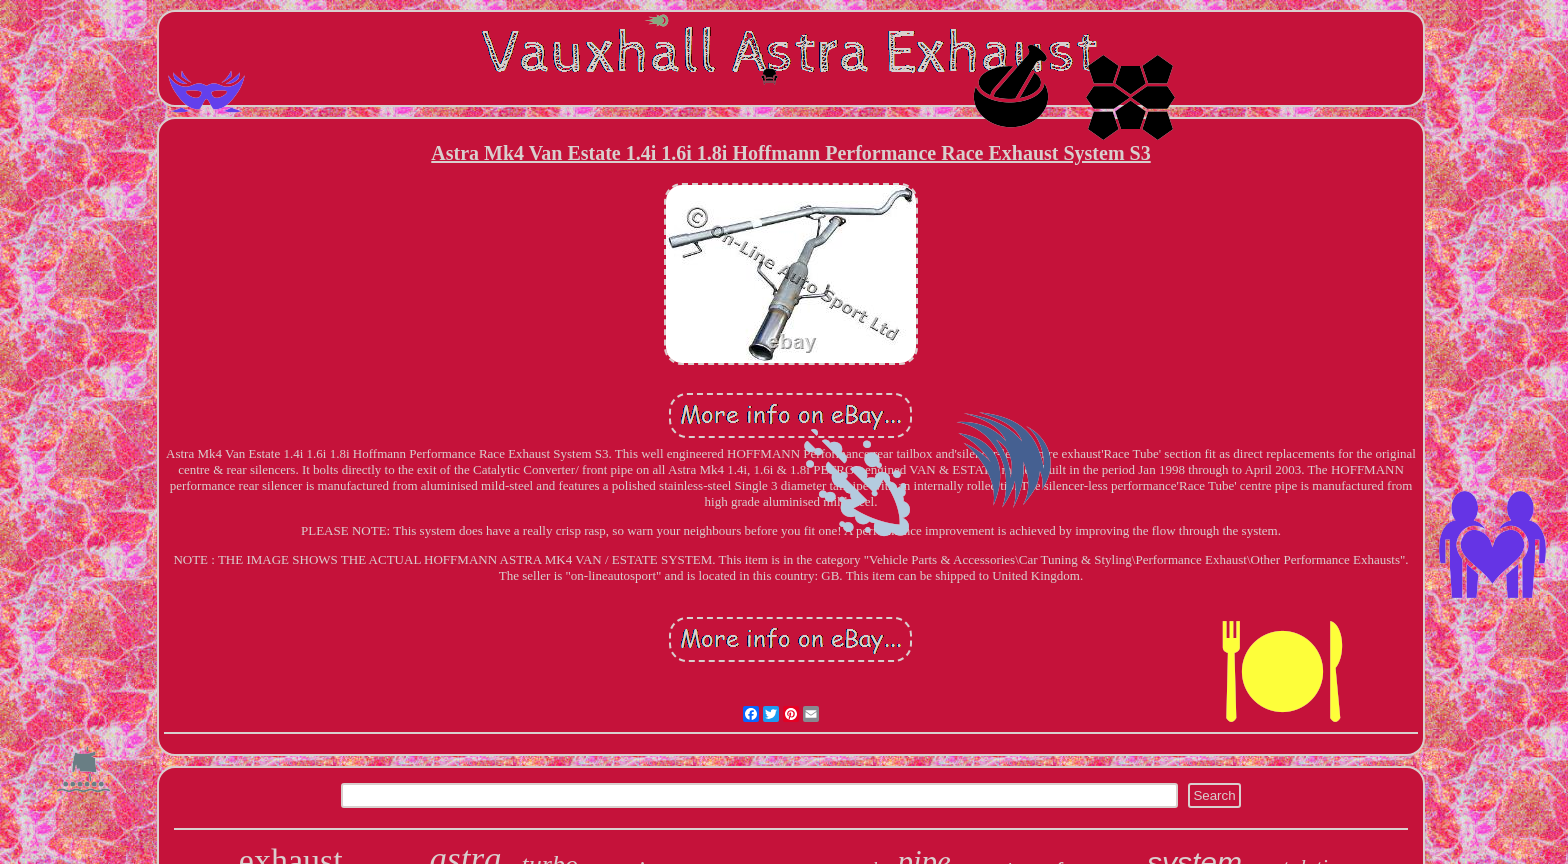 Image resolution: width=1568 pixels, height=864 pixels. I want to click on browse furniture or home decor items, so click(769, 76).